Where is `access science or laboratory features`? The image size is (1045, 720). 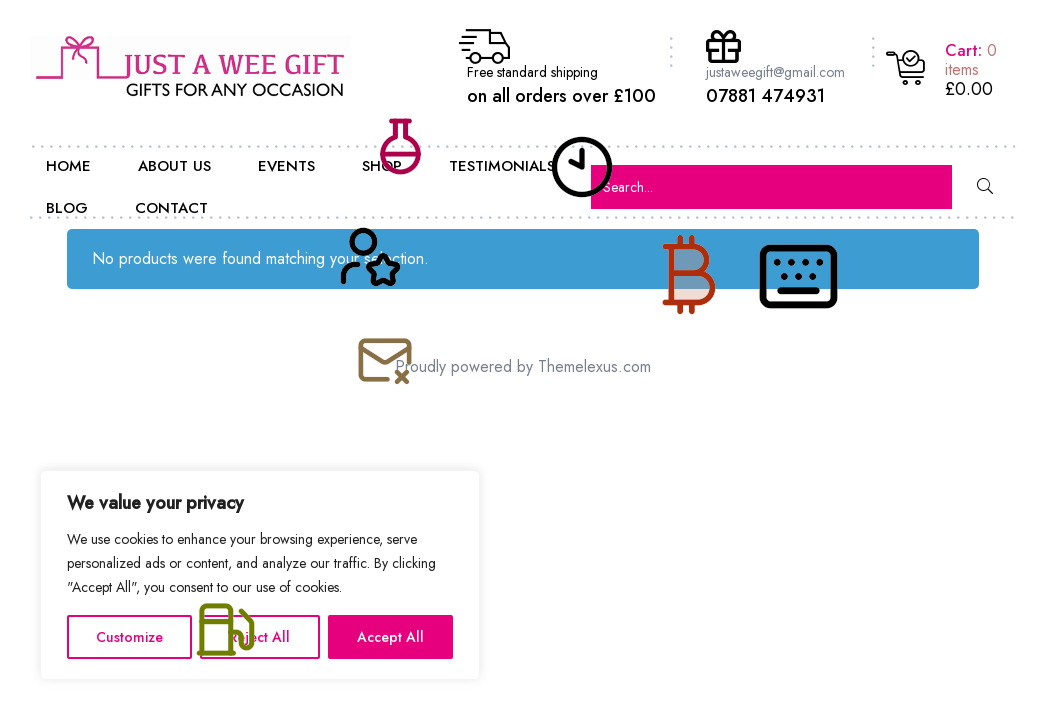 access science or laboratory features is located at coordinates (400, 146).